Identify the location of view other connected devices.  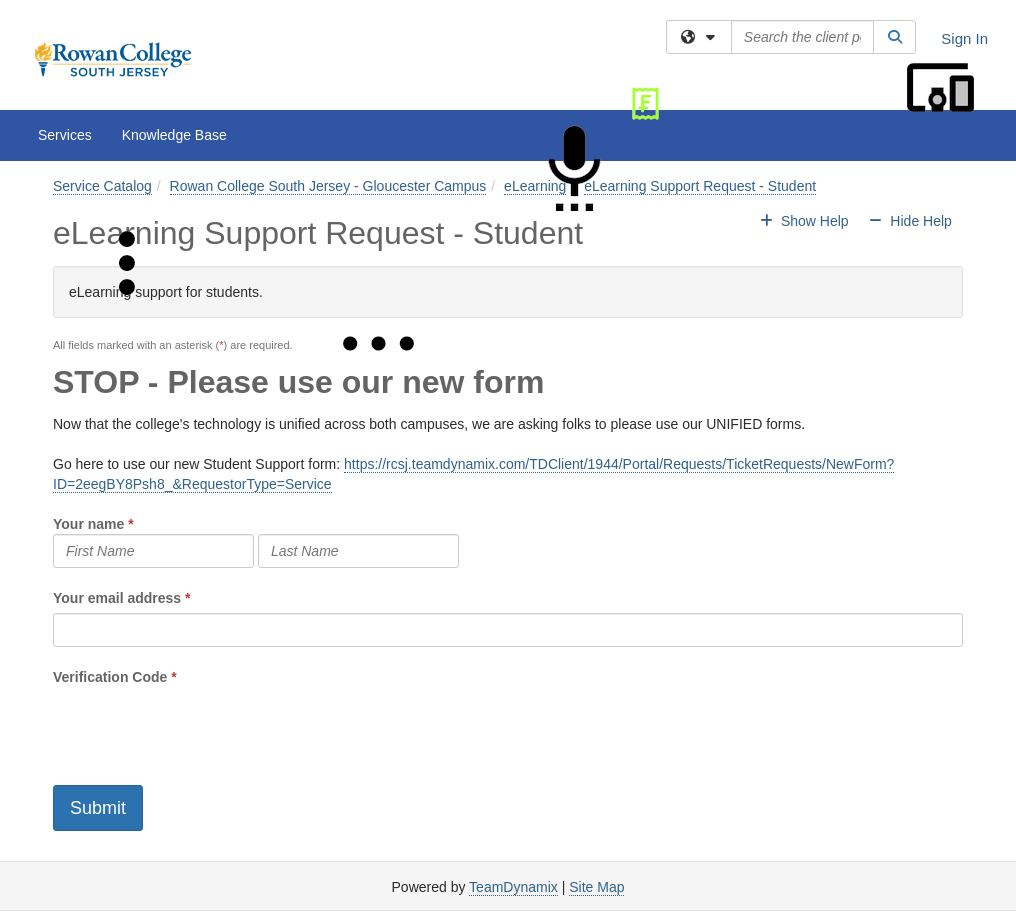
(940, 87).